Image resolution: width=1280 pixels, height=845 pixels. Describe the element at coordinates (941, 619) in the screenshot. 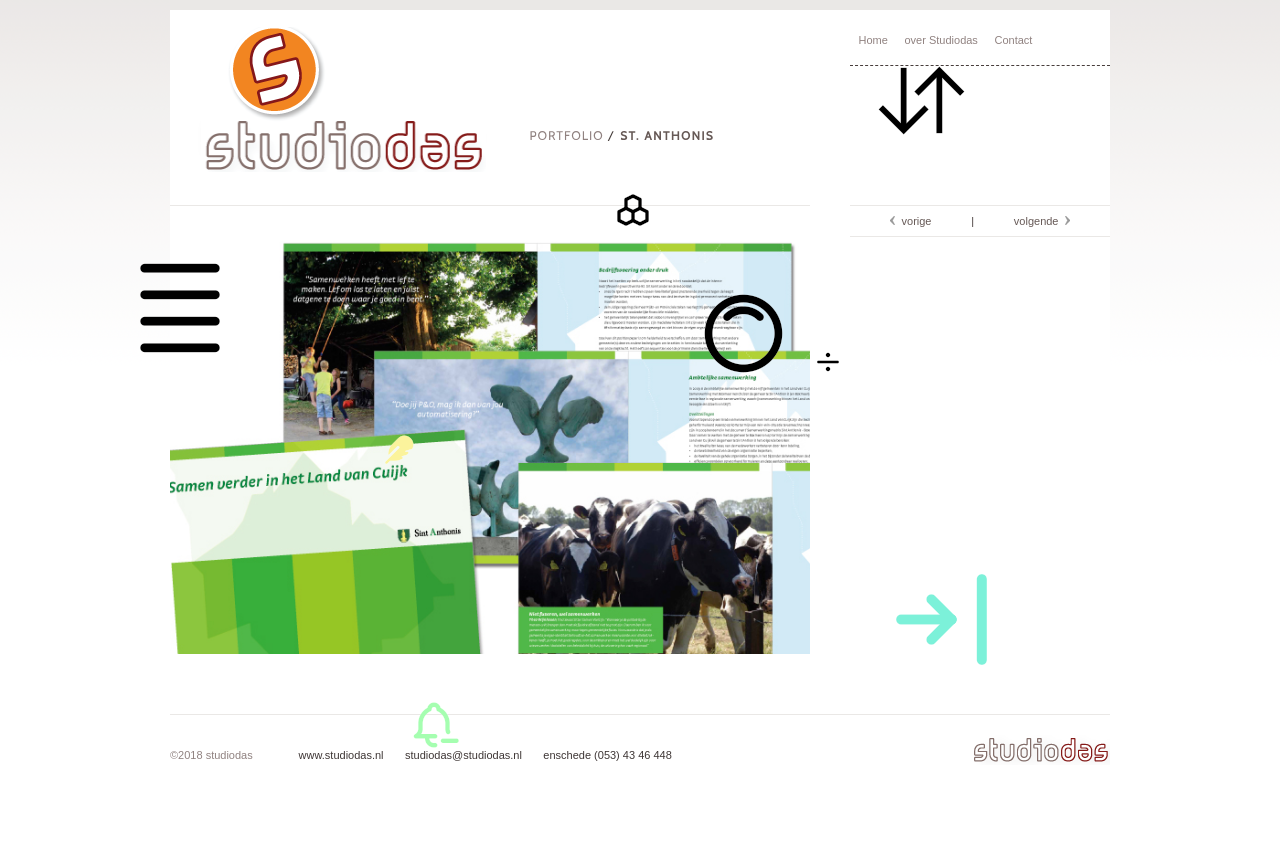

I see `collapse sidebar or panel to the right` at that location.